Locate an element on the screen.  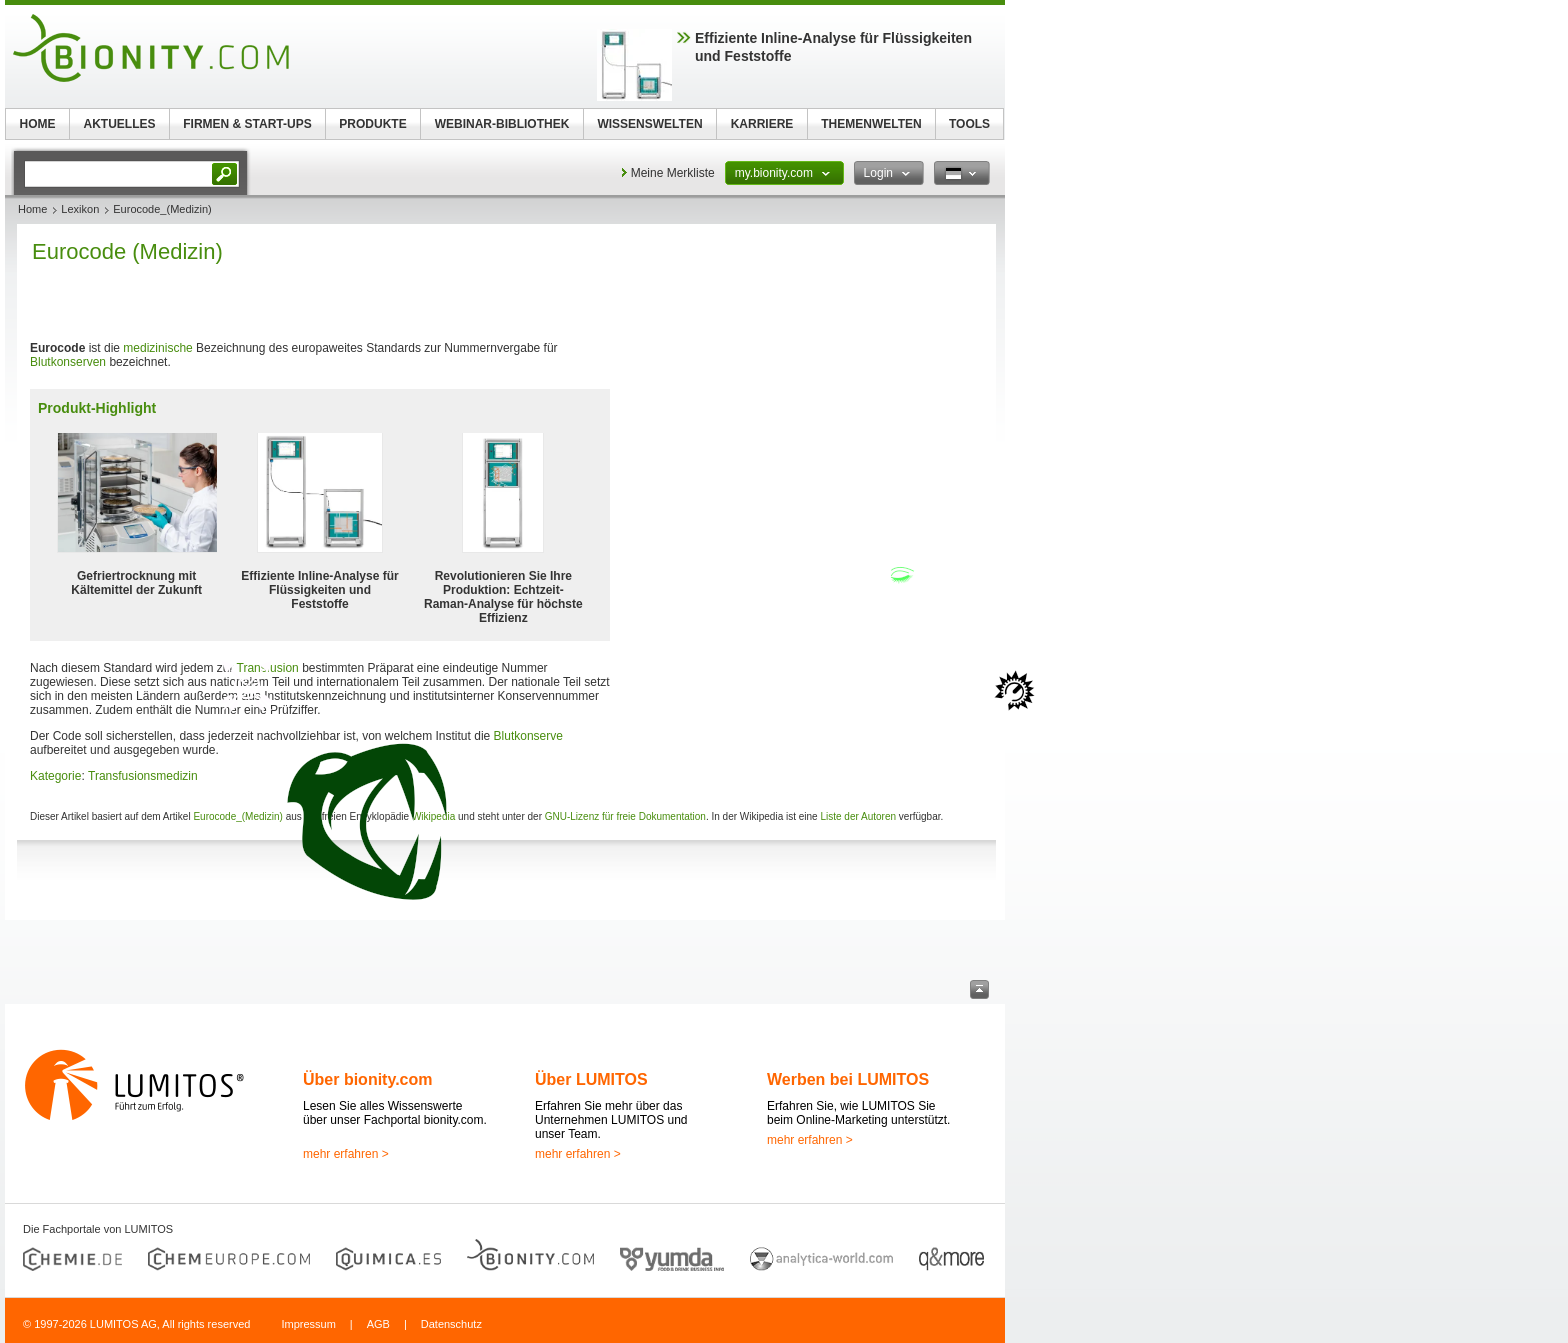
access settings or configuration options is located at coordinates (1014, 690).